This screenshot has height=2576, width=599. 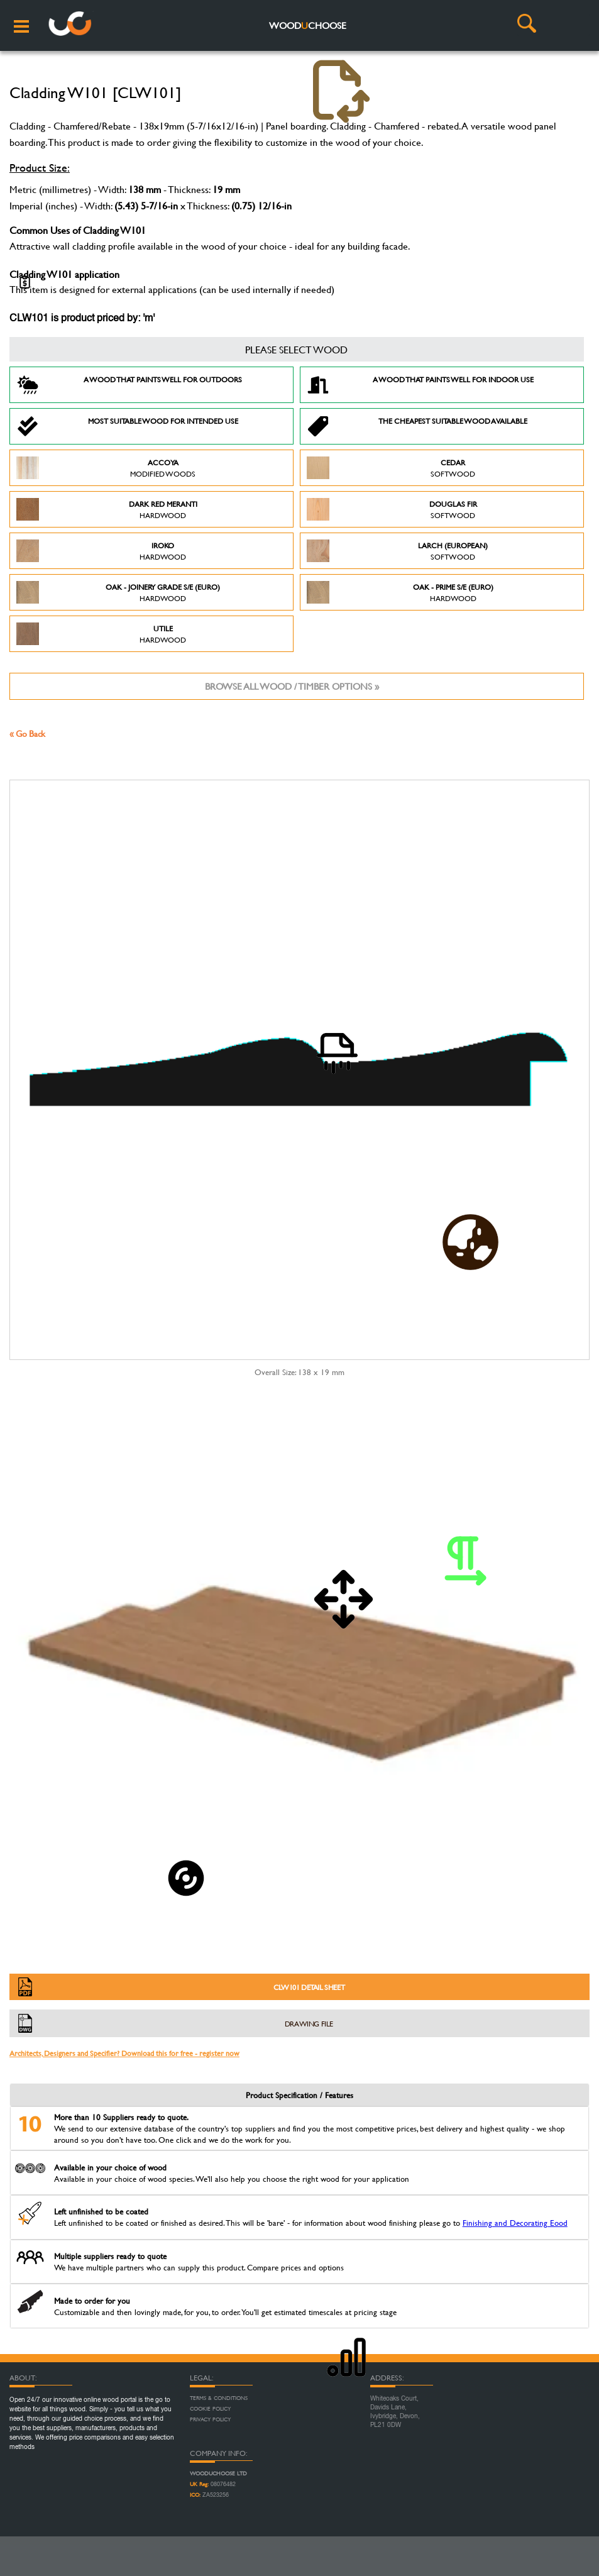 What do you see at coordinates (343, 1599) in the screenshot?
I see `expand to fullscreen mode` at bounding box center [343, 1599].